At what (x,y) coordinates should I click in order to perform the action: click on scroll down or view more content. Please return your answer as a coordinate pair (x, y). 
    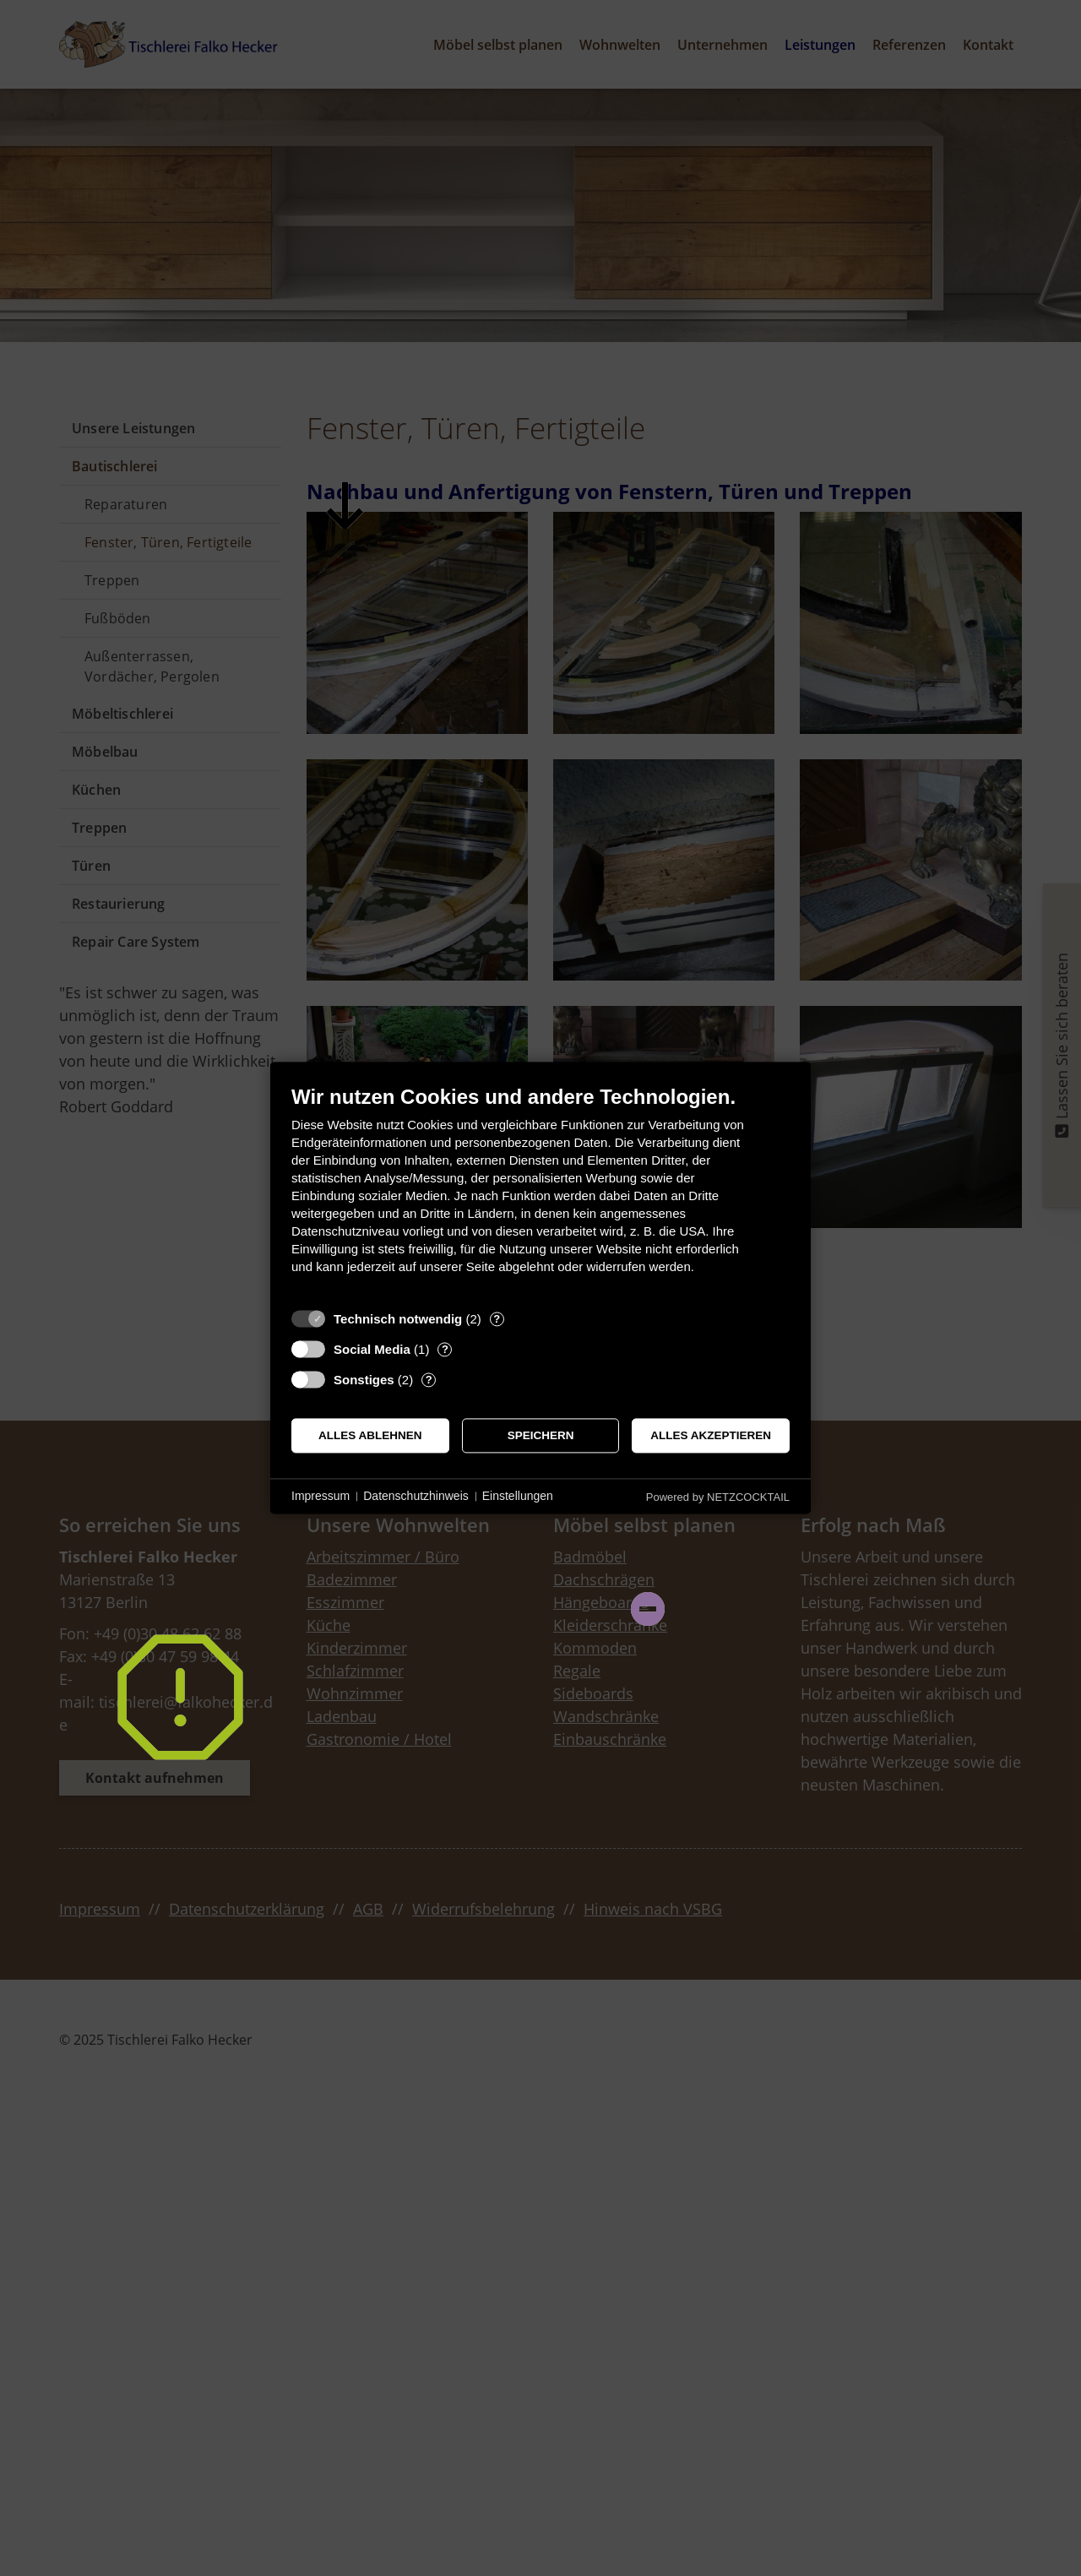
    Looking at the image, I should click on (345, 508).